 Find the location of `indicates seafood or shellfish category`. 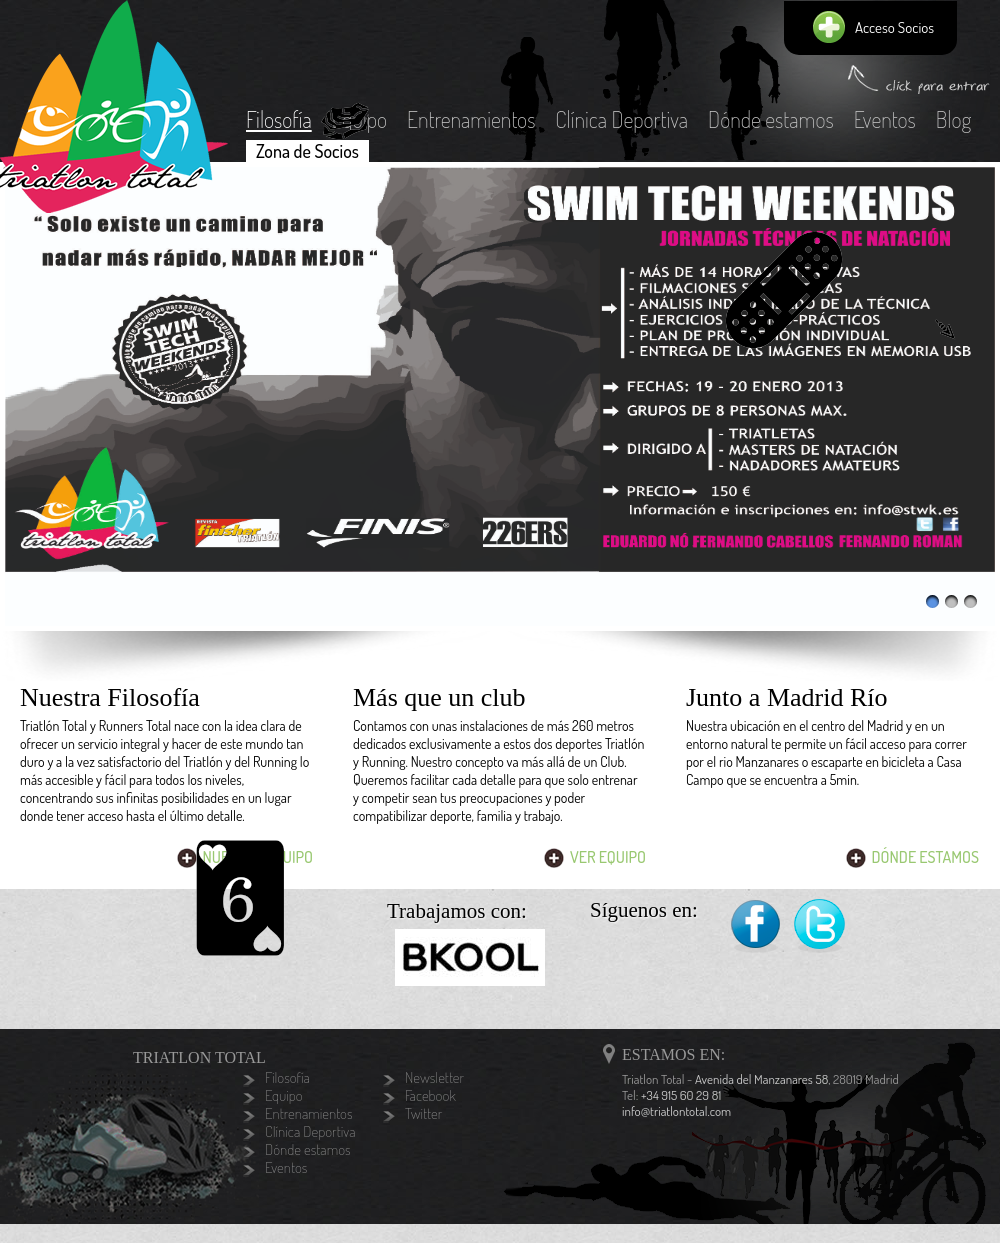

indicates seafood or shellfish category is located at coordinates (345, 121).